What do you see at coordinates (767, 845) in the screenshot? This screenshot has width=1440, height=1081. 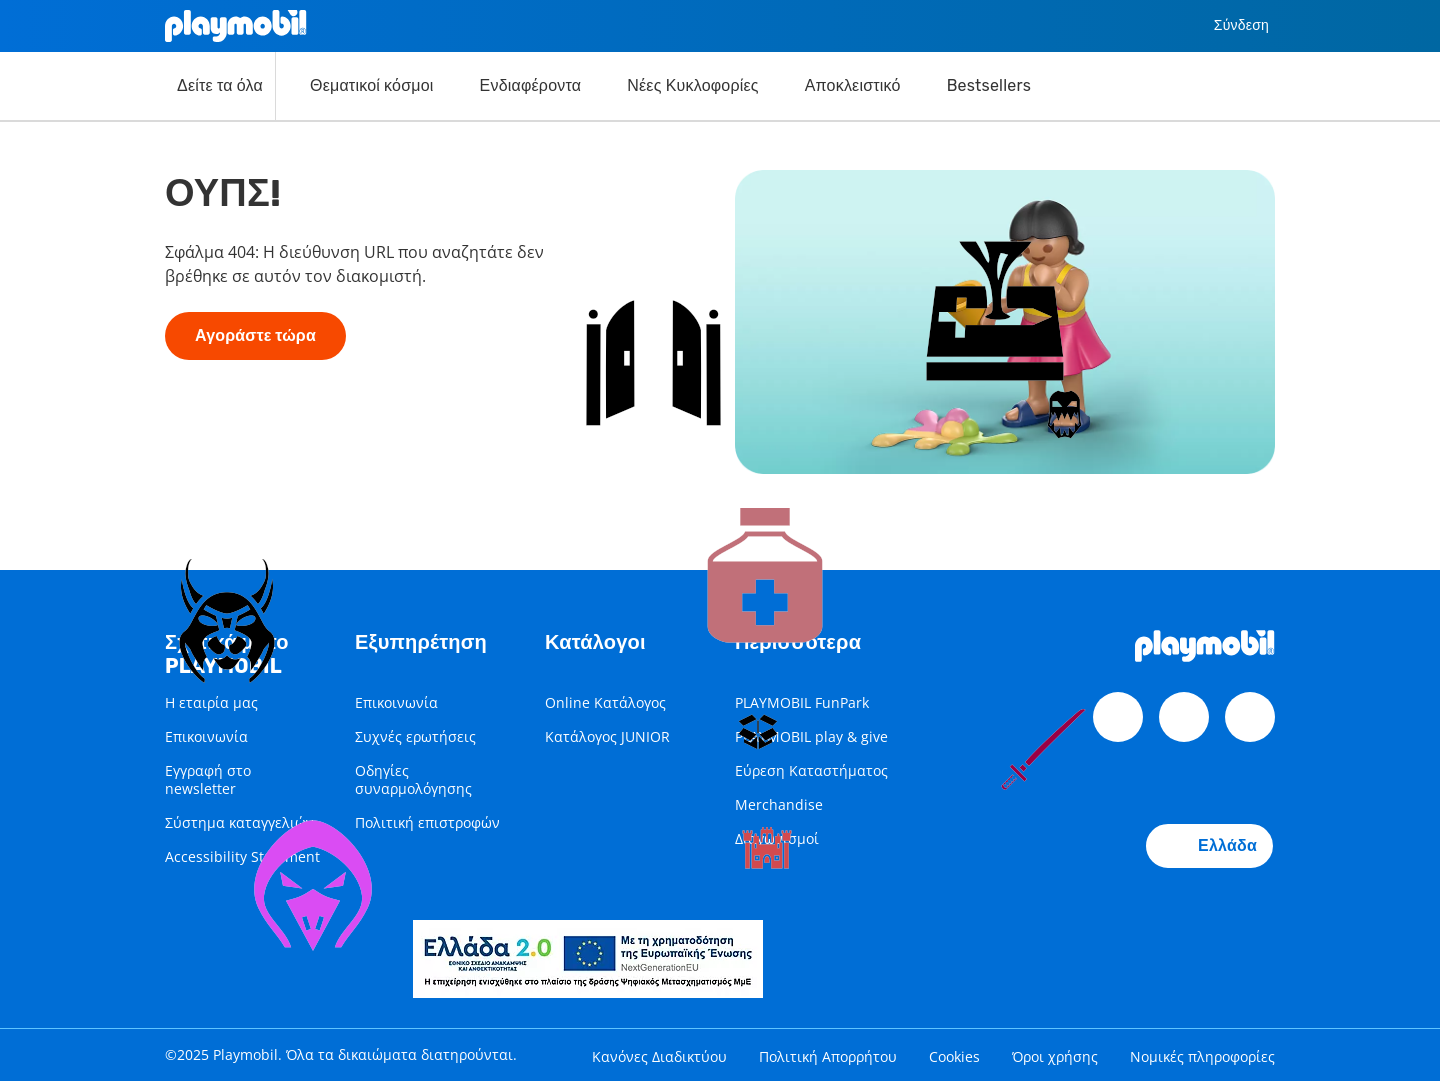 I see `view castle or fortress location` at bounding box center [767, 845].